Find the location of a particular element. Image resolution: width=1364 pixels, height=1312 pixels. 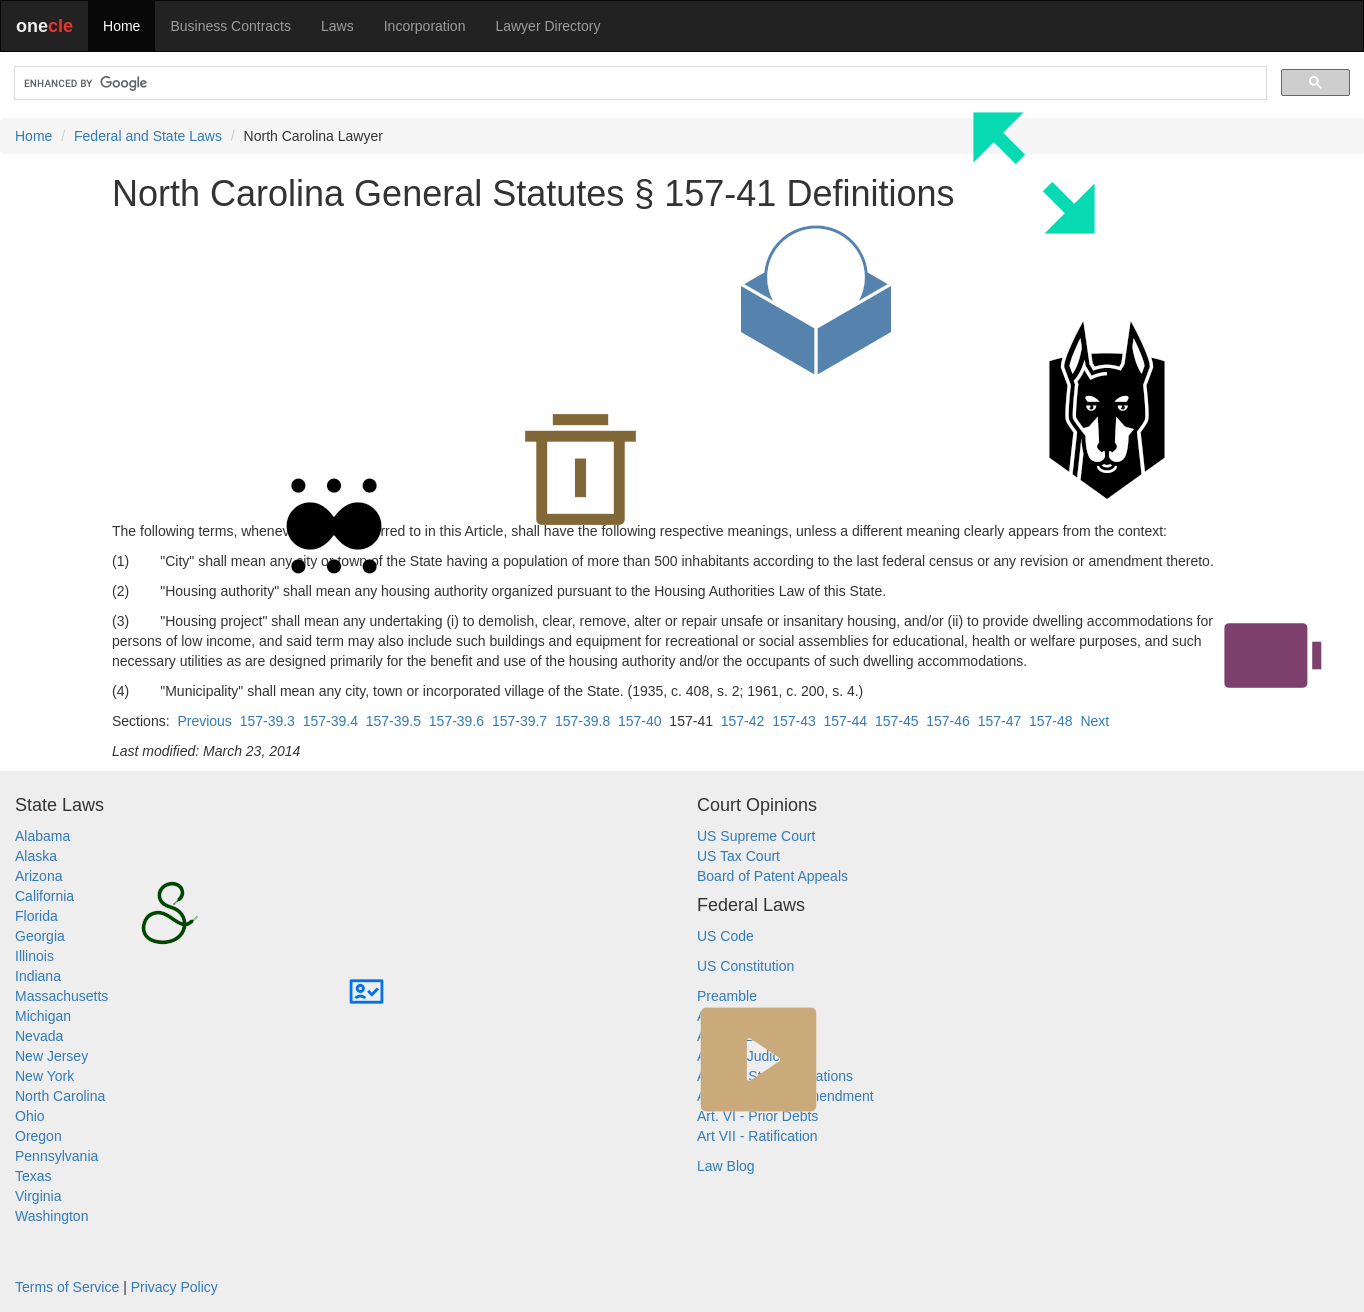

shoelace web components library logo is located at coordinates (169, 913).